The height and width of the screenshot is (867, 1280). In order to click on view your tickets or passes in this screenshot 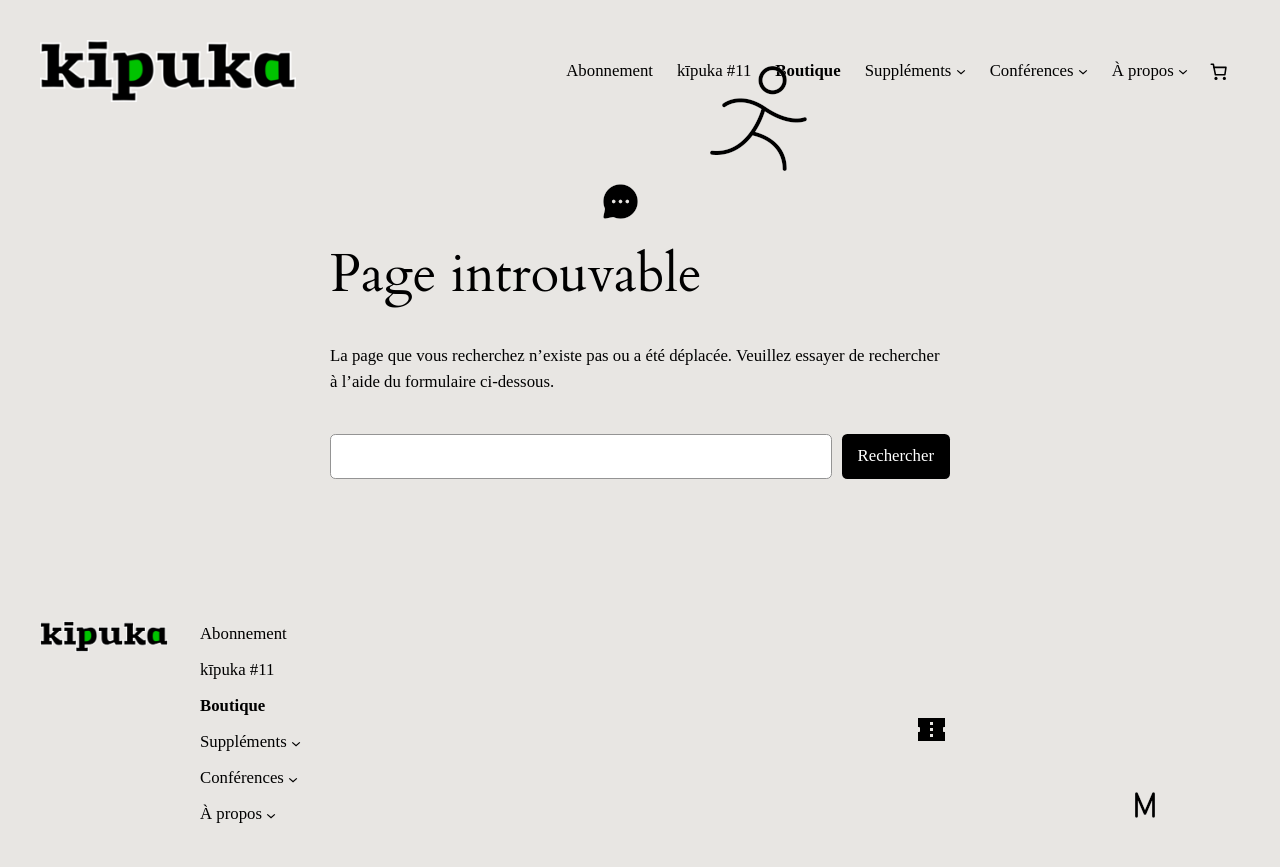, I will do `click(931, 729)`.